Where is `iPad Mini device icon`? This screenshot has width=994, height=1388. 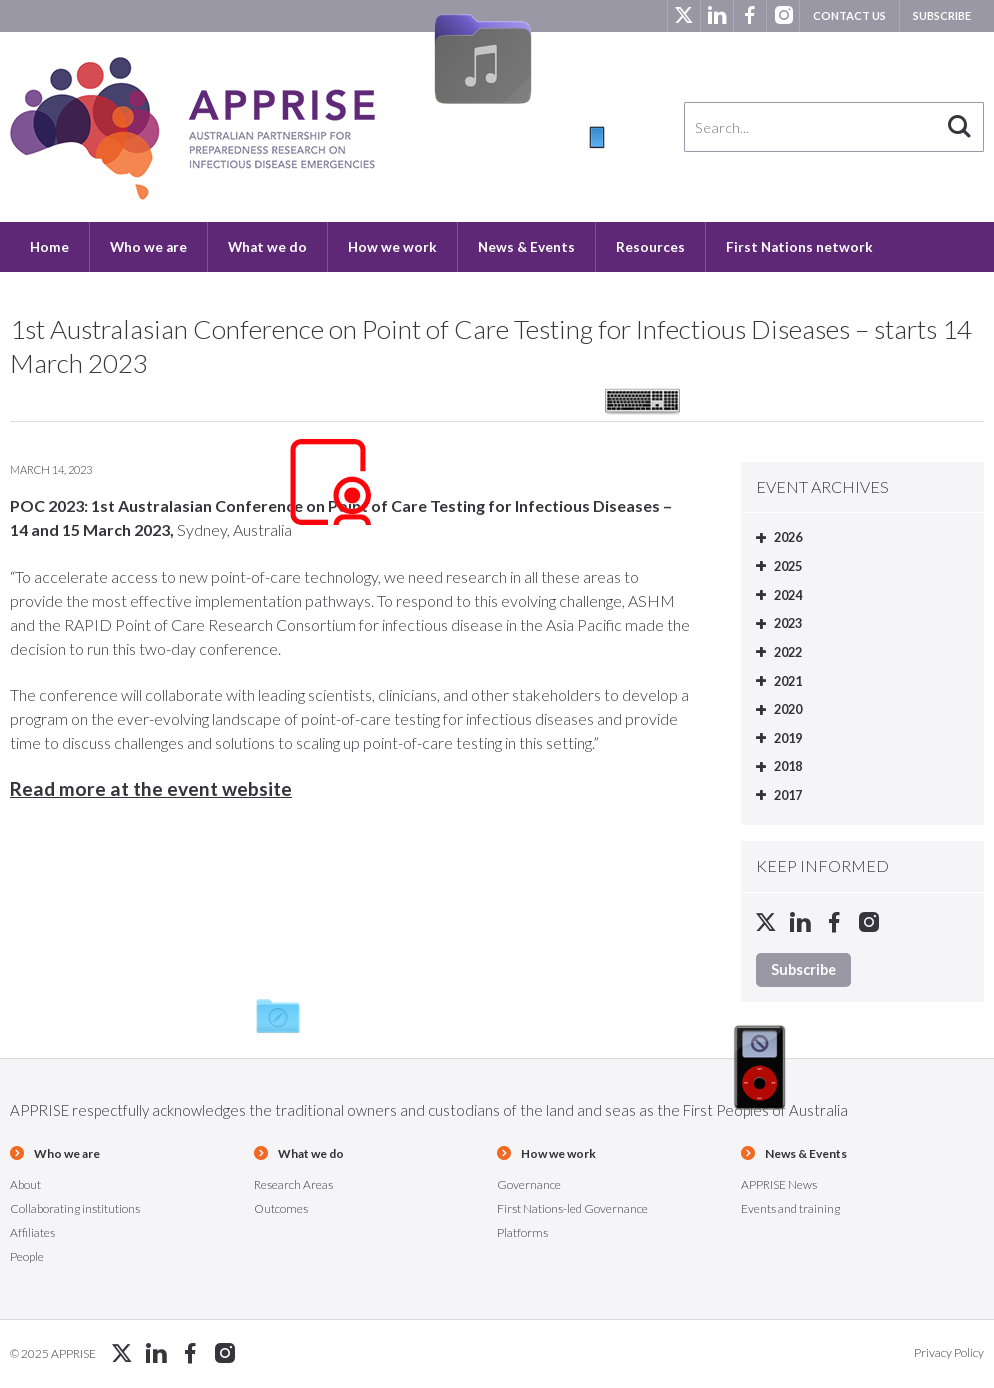
iPad Mini device icon is located at coordinates (597, 135).